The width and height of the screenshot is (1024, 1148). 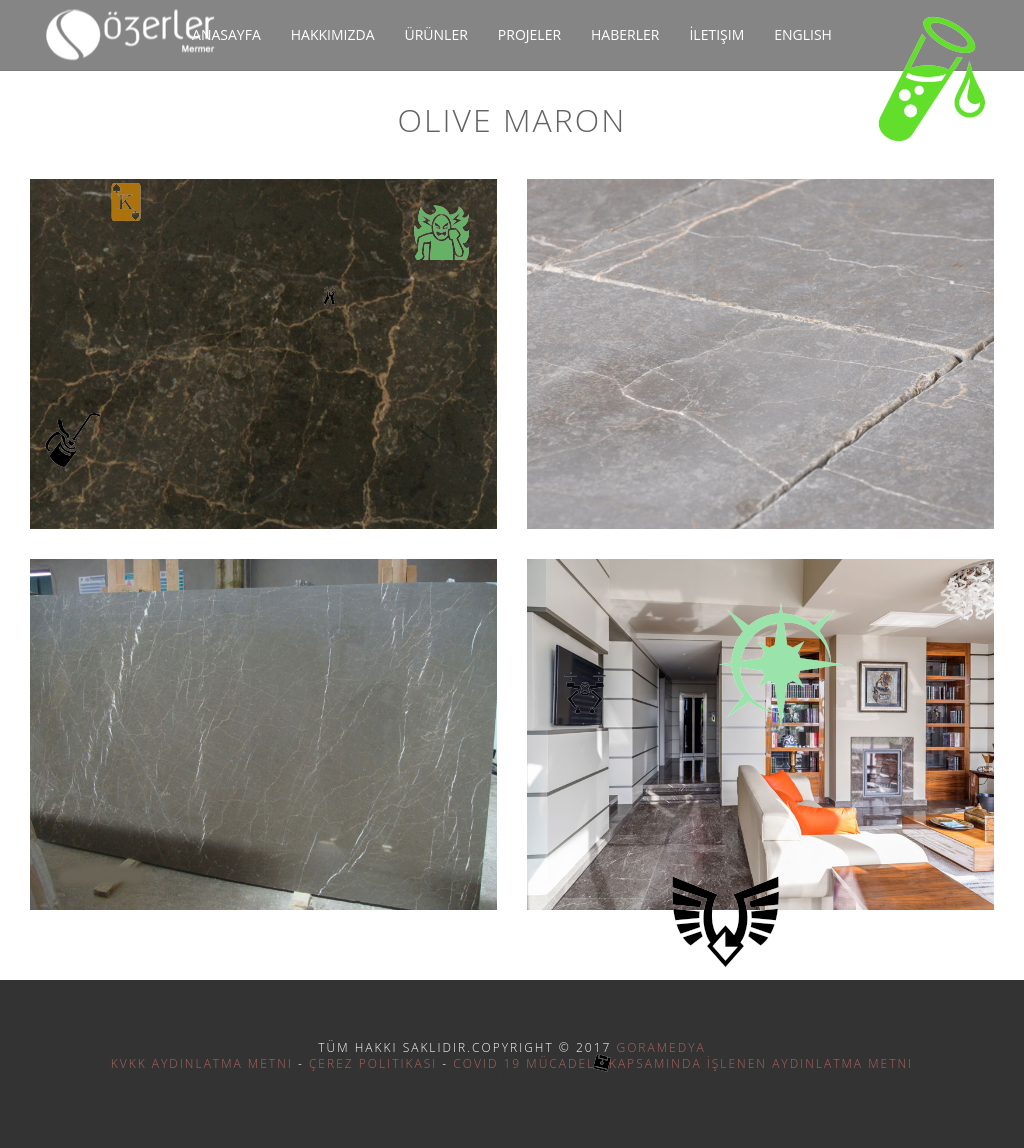 What do you see at coordinates (725, 914) in the screenshot?
I see `guild or faction emblem in a game interface` at bounding box center [725, 914].